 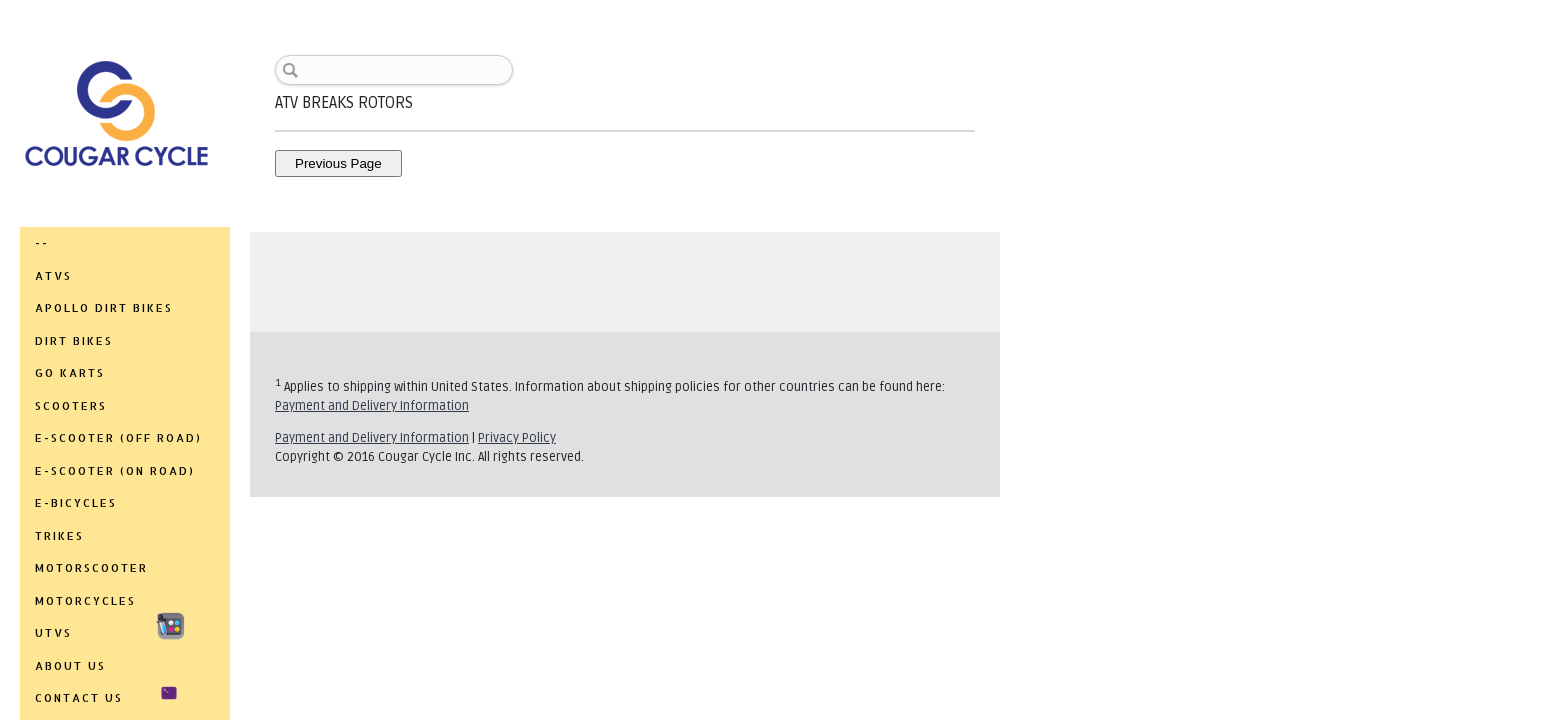 What do you see at coordinates (171, 626) in the screenshot?
I see `open the eyedropper color picker app` at bounding box center [171, 626].